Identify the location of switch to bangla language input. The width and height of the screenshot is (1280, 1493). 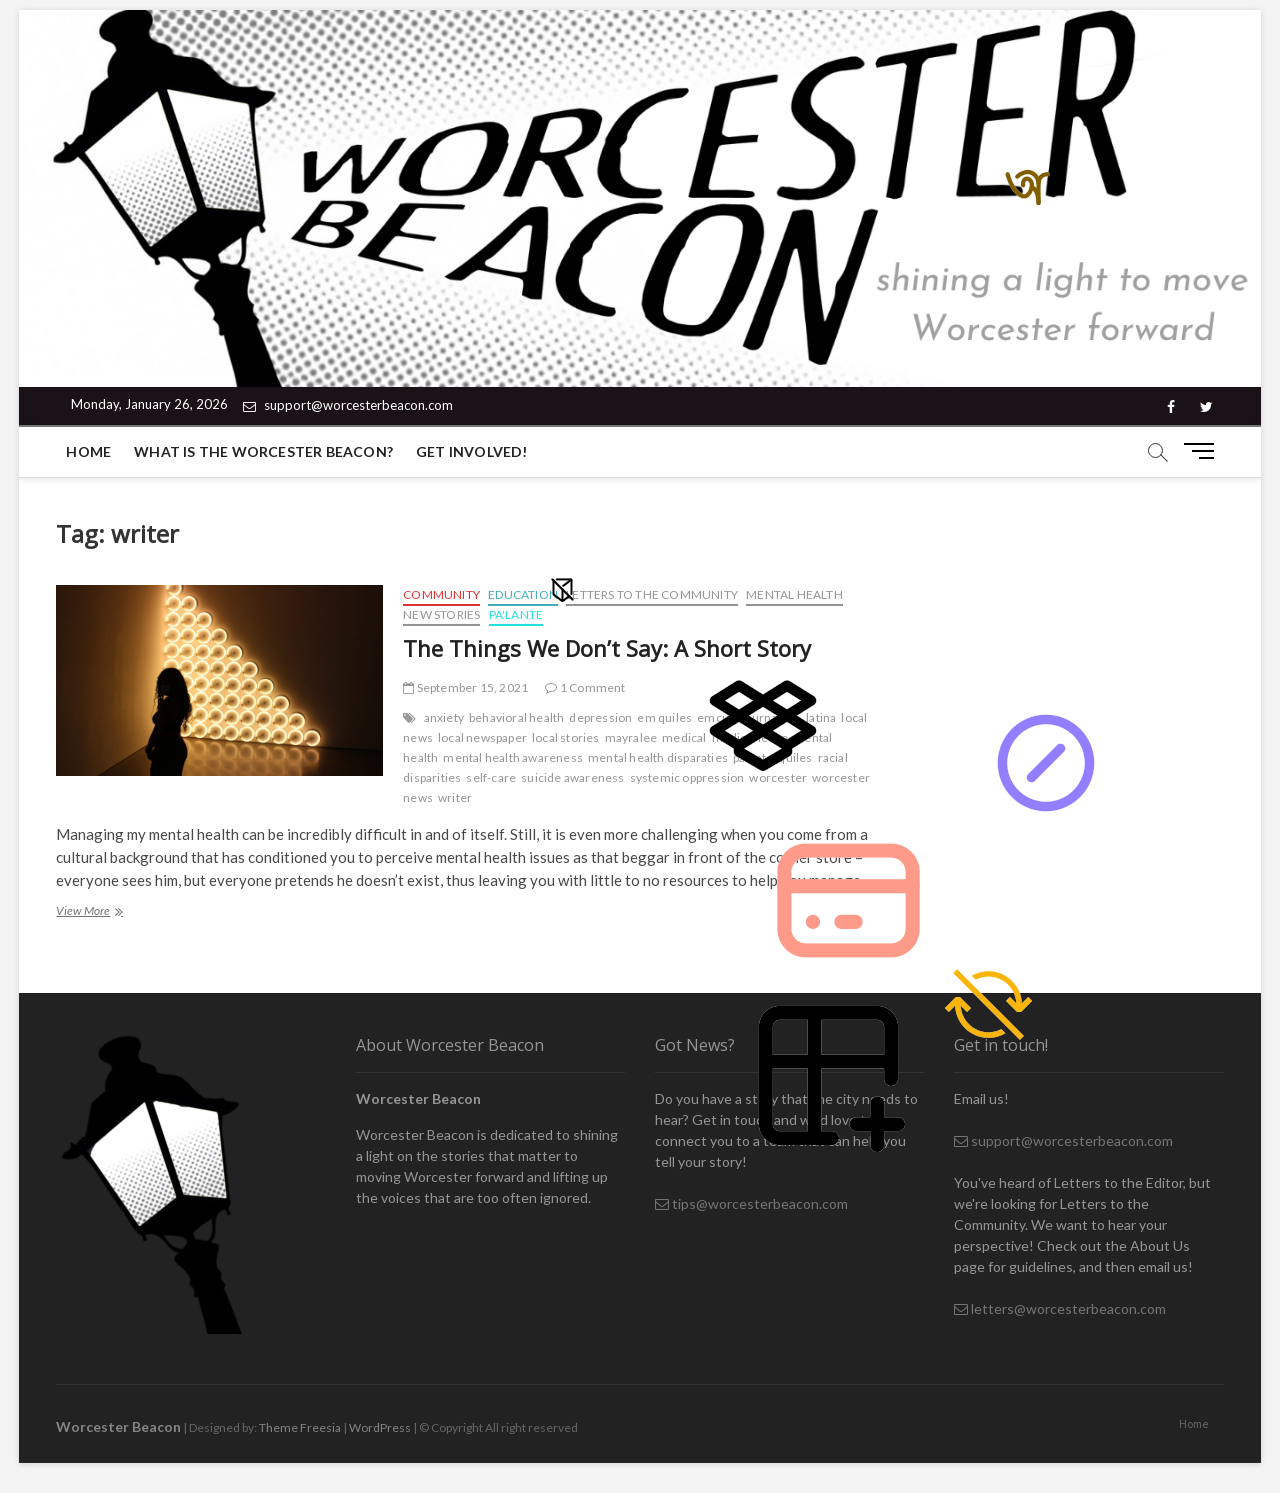
(1027, 187).